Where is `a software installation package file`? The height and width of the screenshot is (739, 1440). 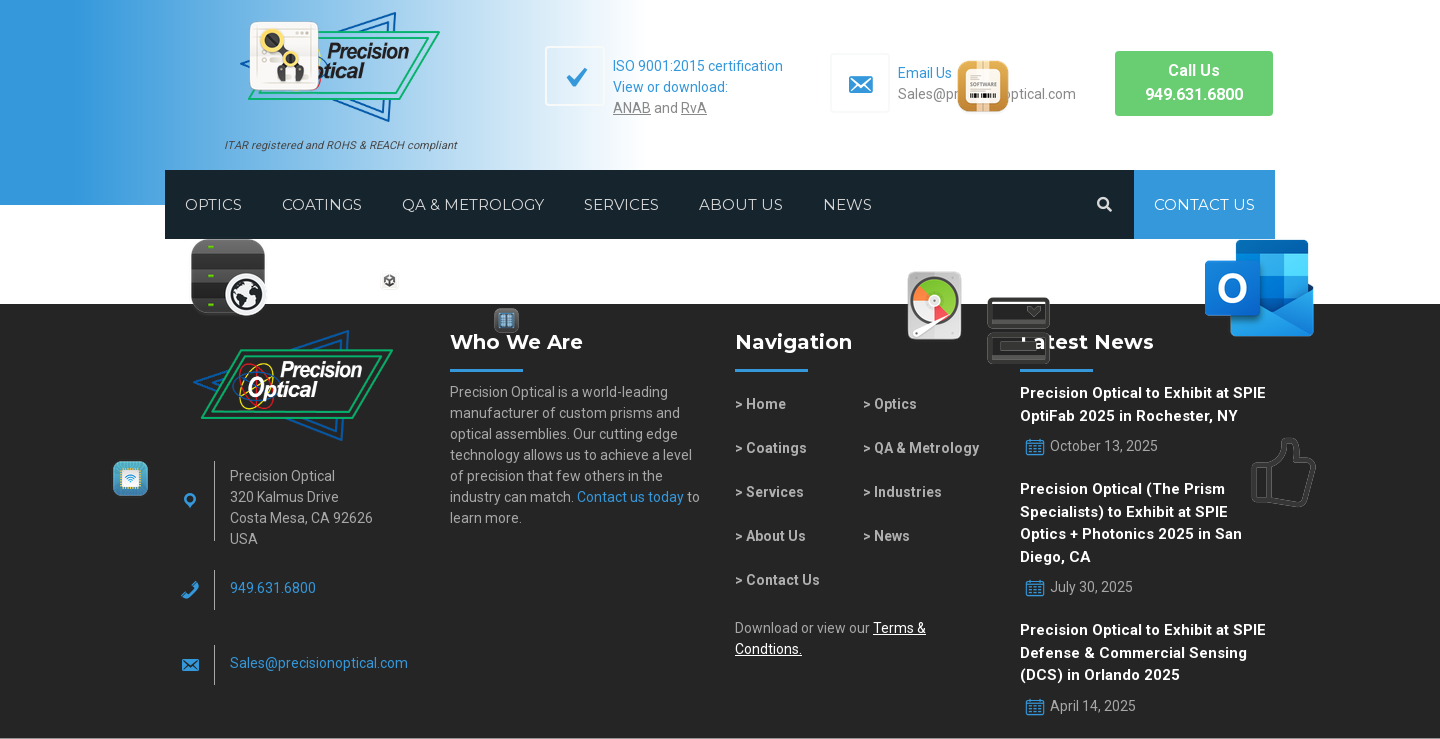
a software installation package file is located at coordinates (983, 87).